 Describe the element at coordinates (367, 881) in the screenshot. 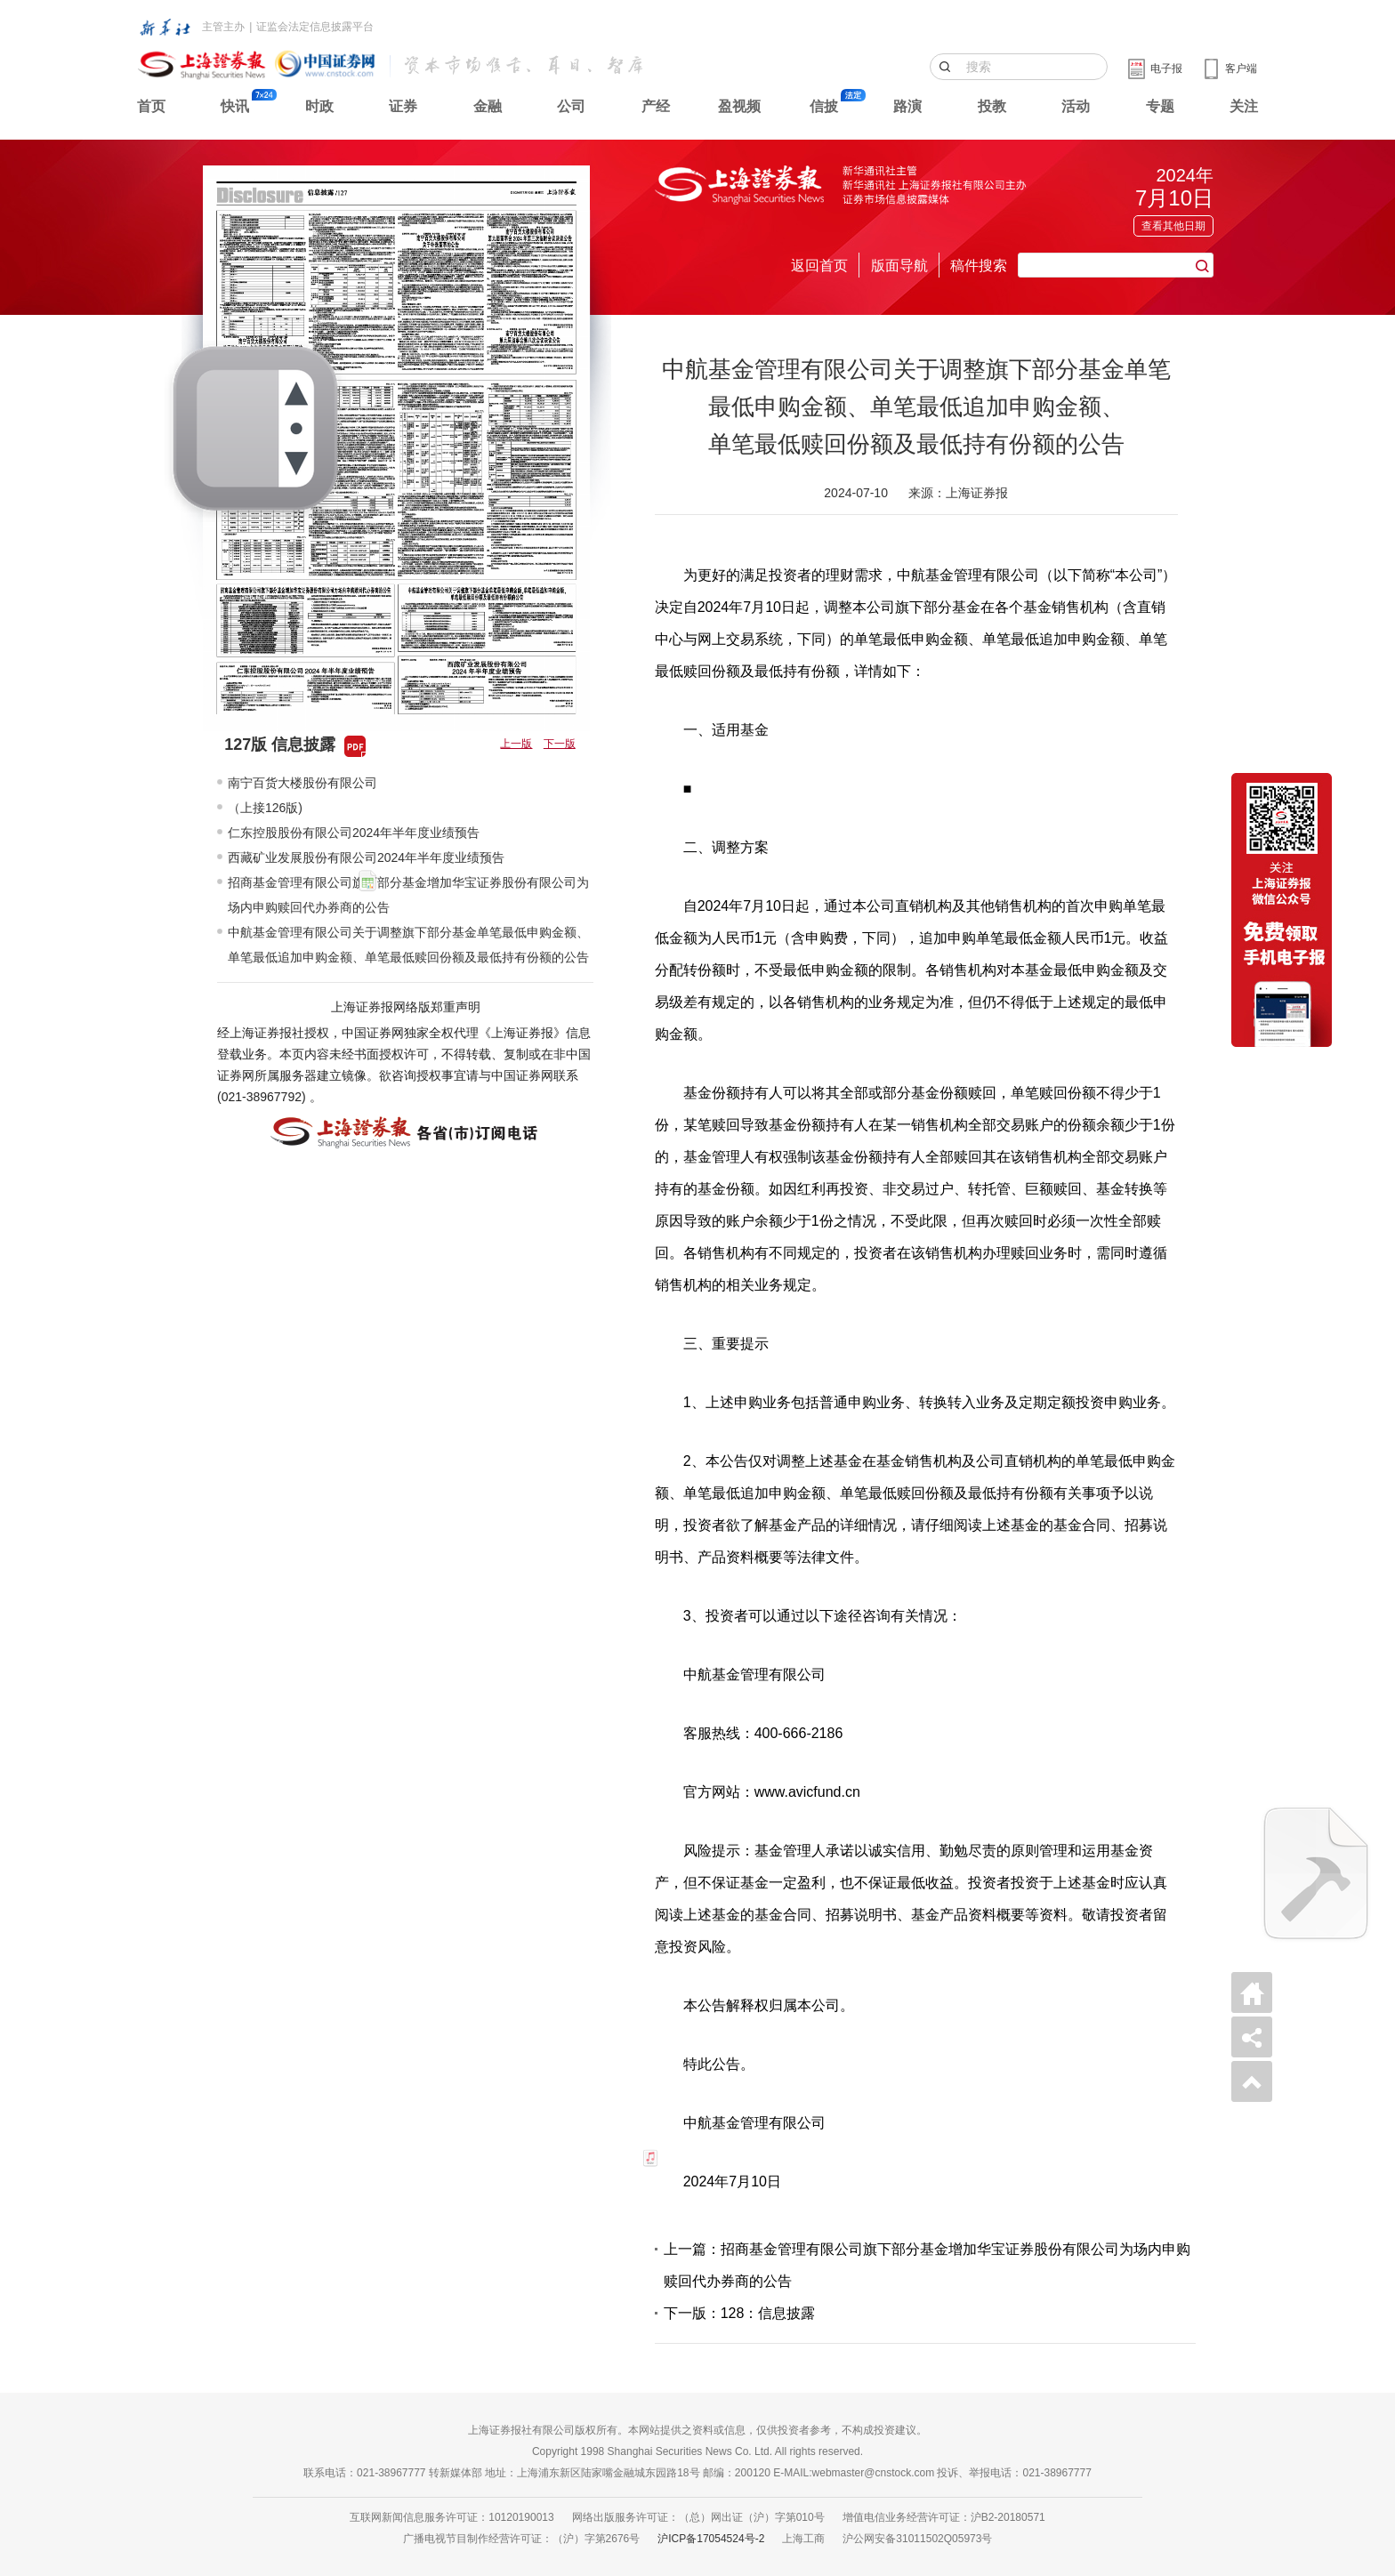

I see `spreadsheet file type indicator` at that location.